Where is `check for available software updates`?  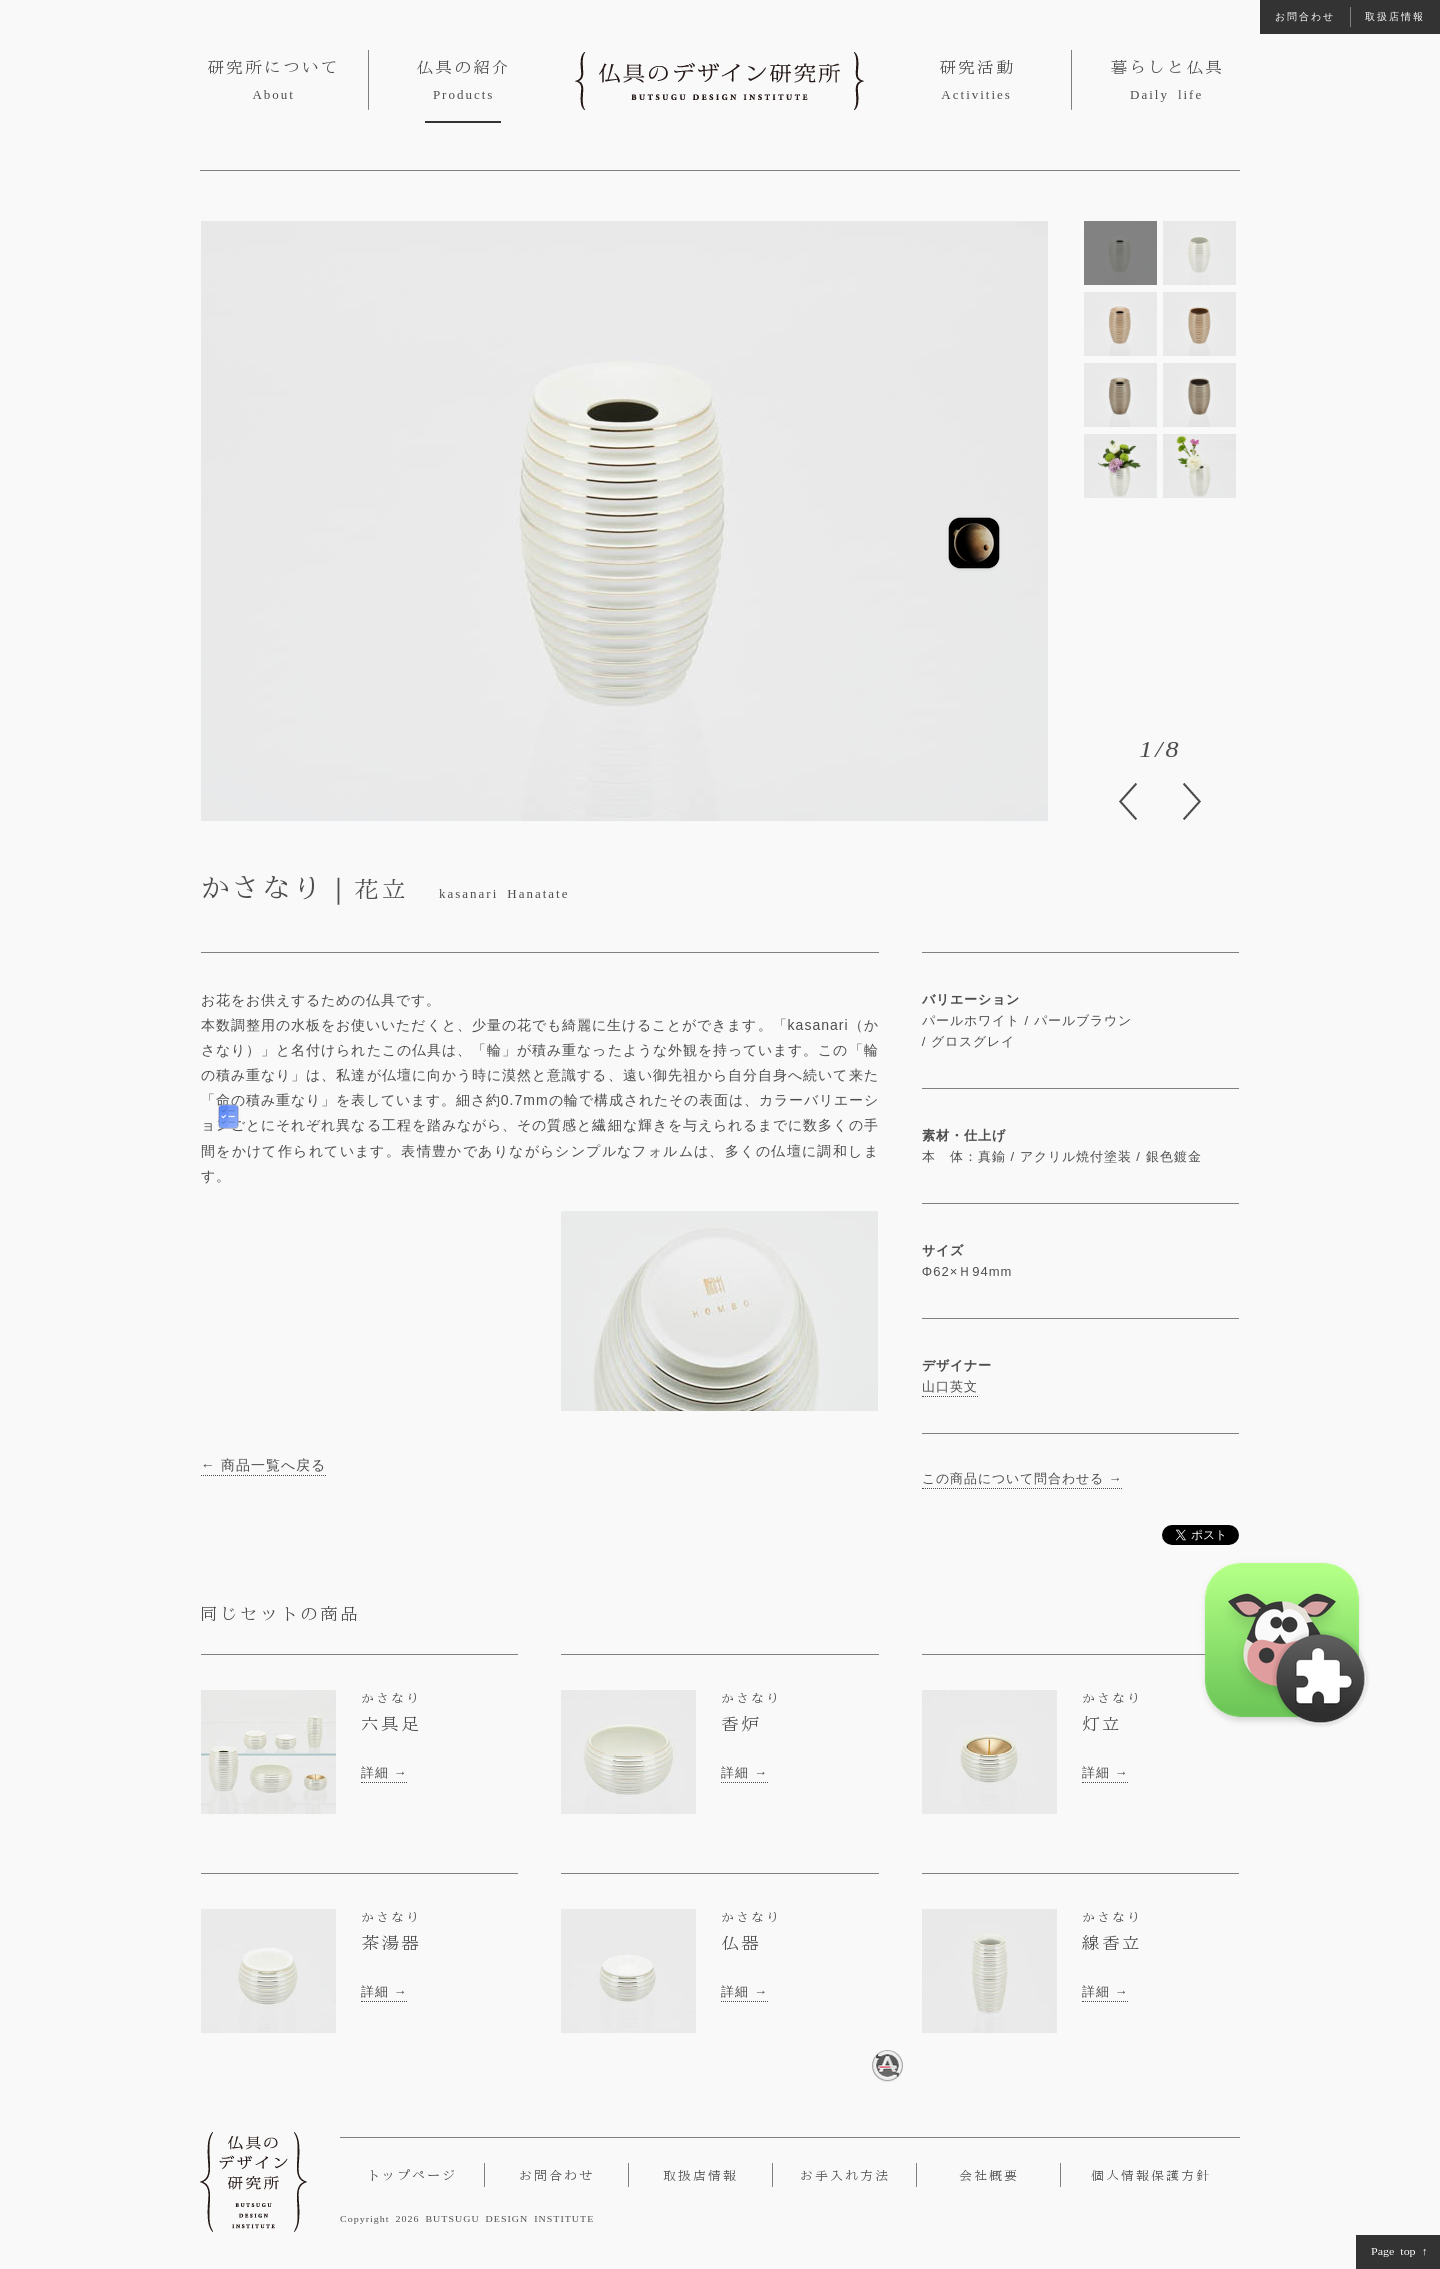
check for available software updates is located at coordinates (887, 2065).